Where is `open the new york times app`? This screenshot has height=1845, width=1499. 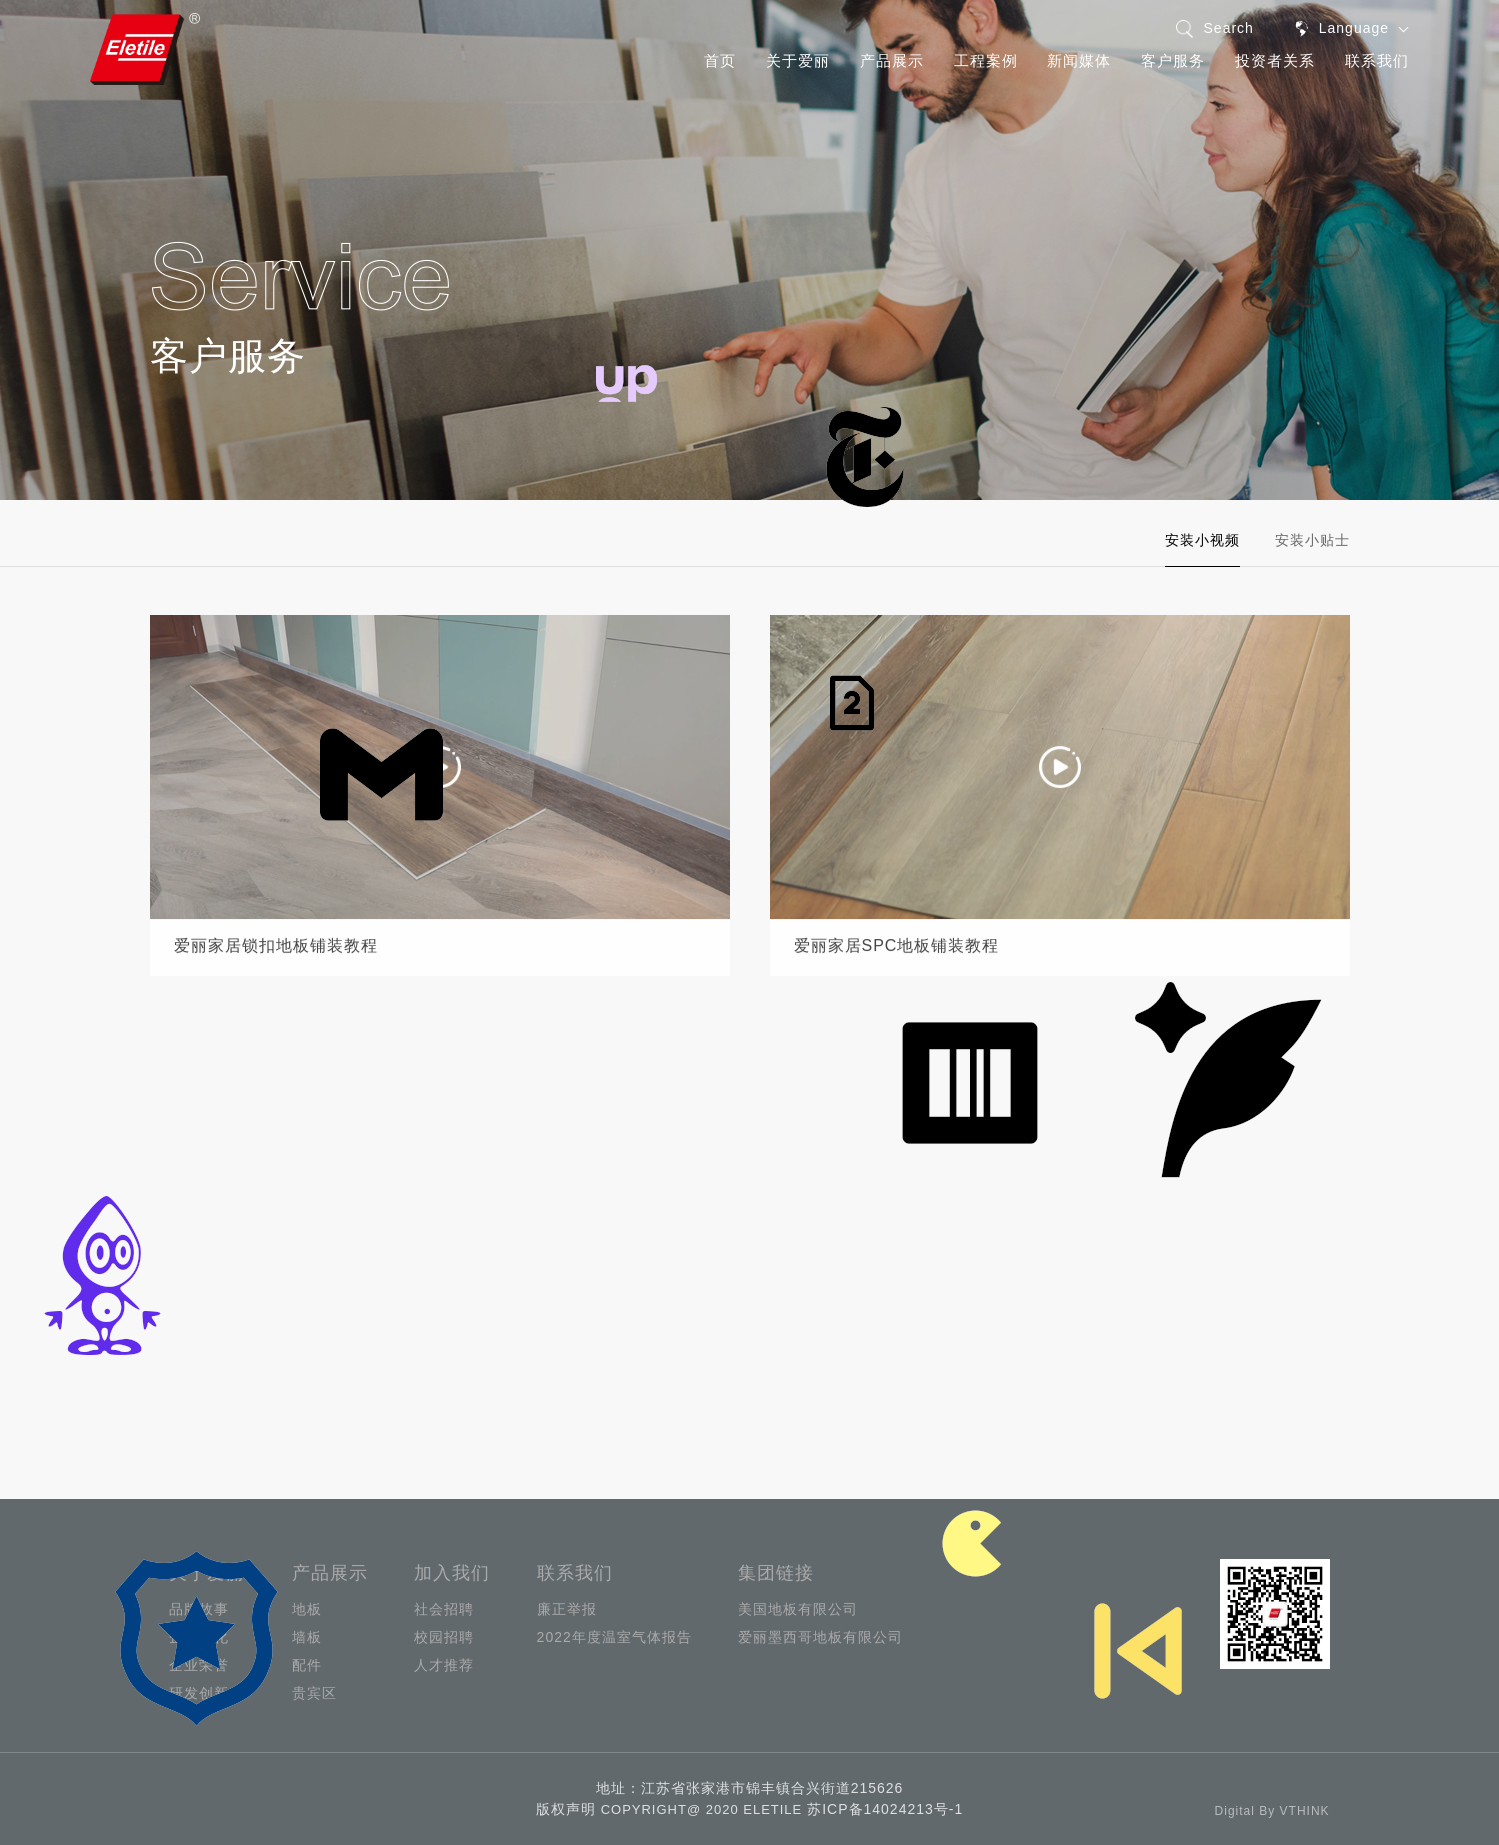 open the new york times app is located at coordinates (865, 457).